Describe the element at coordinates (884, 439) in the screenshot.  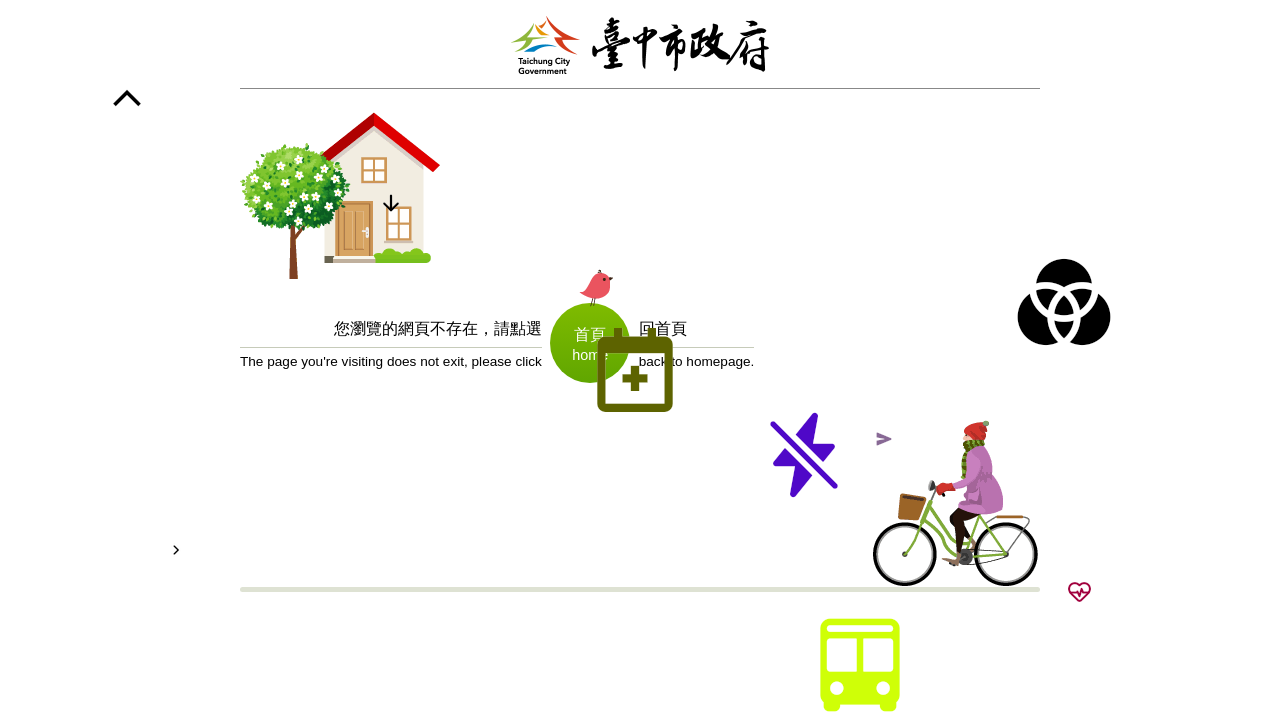
I see `send a message` at that location.